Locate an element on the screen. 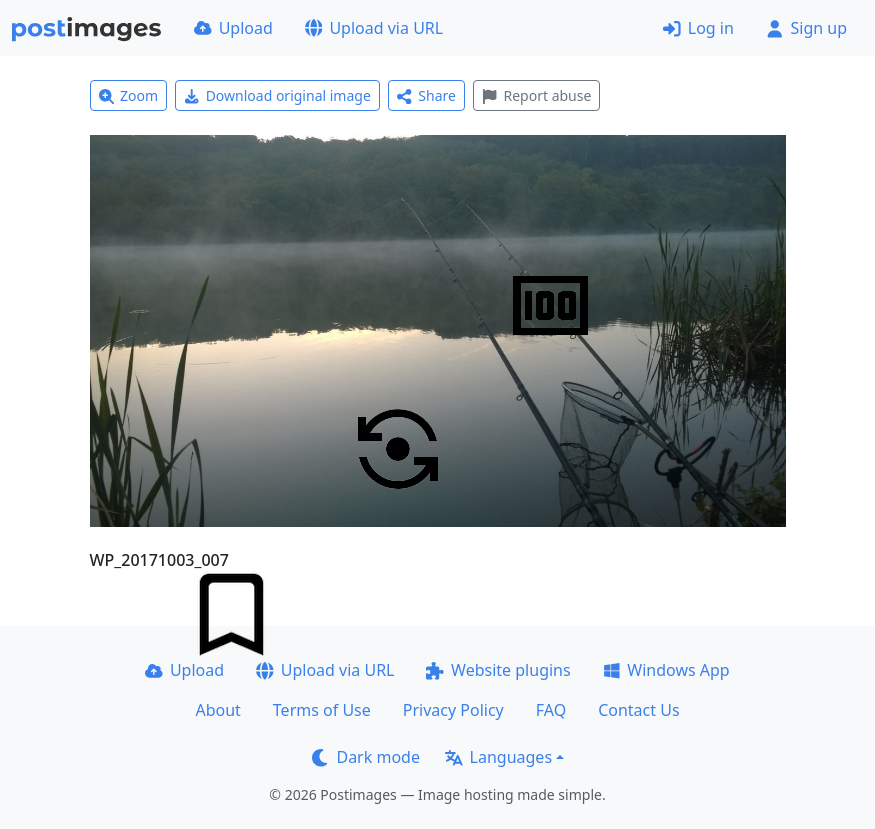 The image size is (875, 829). switch between front and rear camera is located at coordinates (398, 449).